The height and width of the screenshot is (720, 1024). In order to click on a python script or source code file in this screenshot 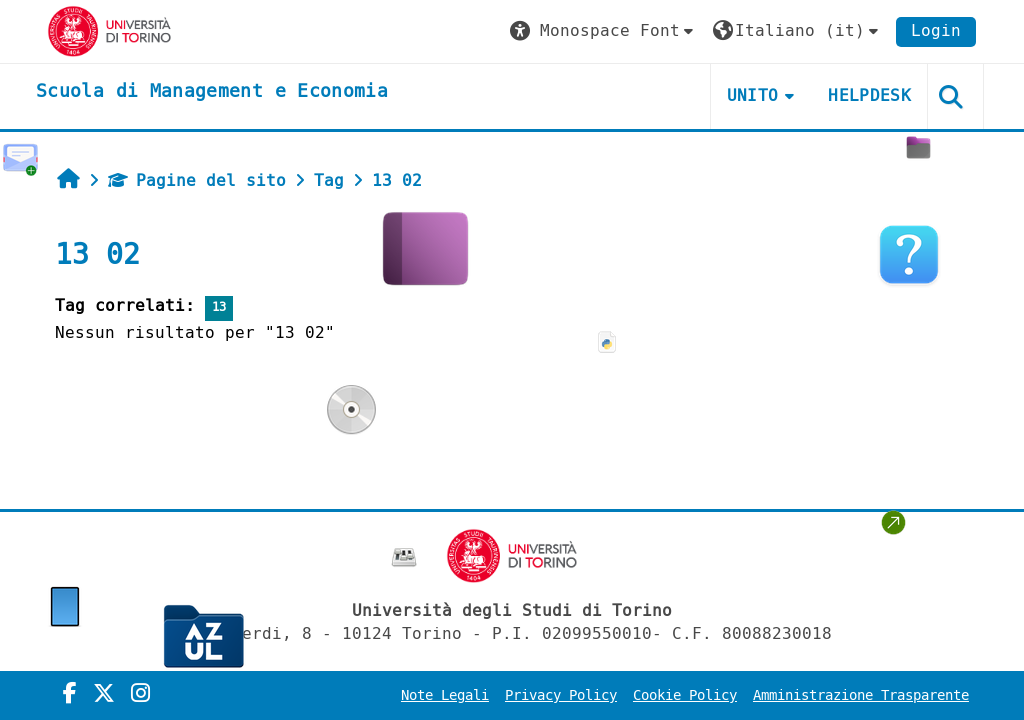, I will do `click(607, 342)`.